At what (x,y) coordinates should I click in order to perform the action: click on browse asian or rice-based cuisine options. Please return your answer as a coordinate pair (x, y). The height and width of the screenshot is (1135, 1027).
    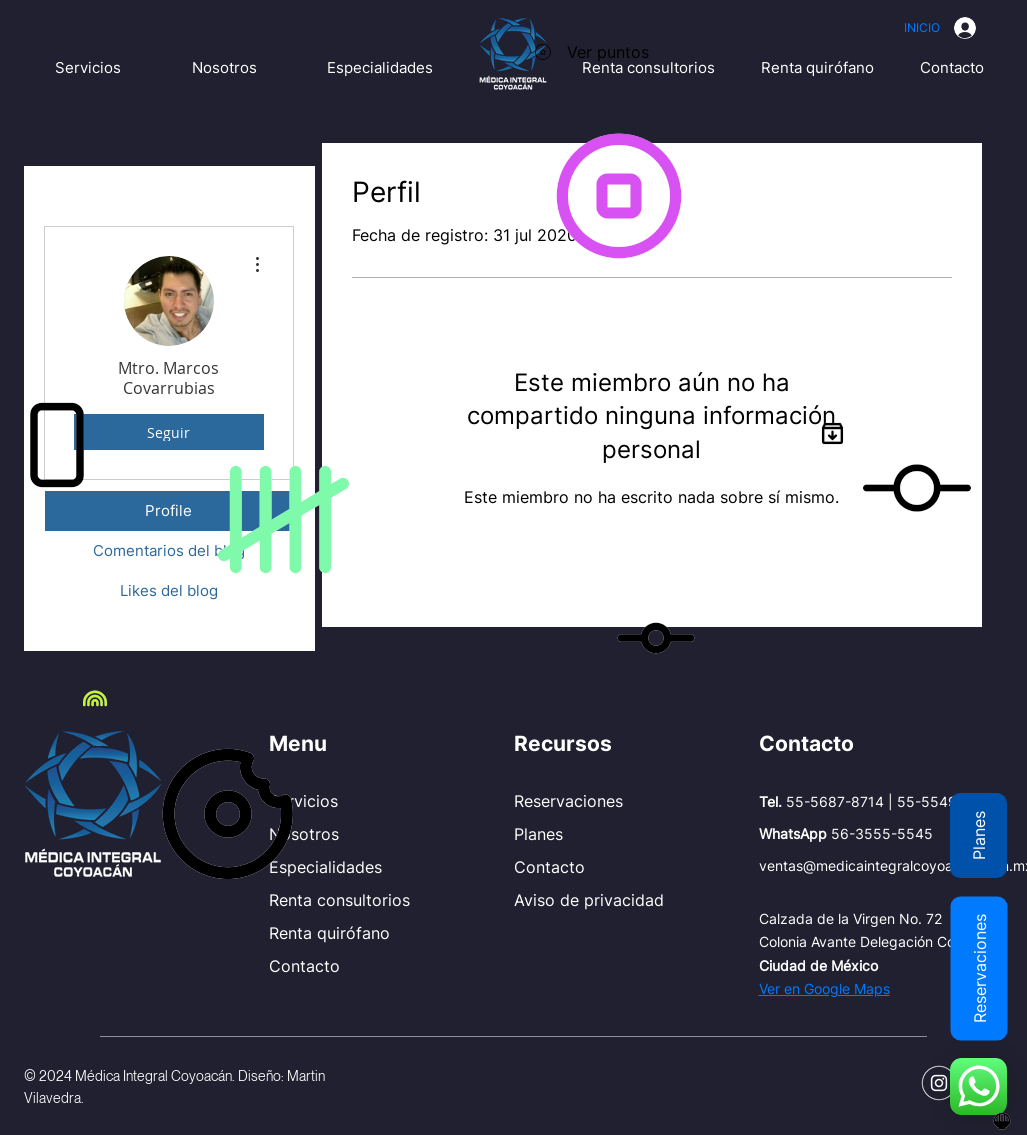
    Looking at the image, I should click on (1002, 1121).